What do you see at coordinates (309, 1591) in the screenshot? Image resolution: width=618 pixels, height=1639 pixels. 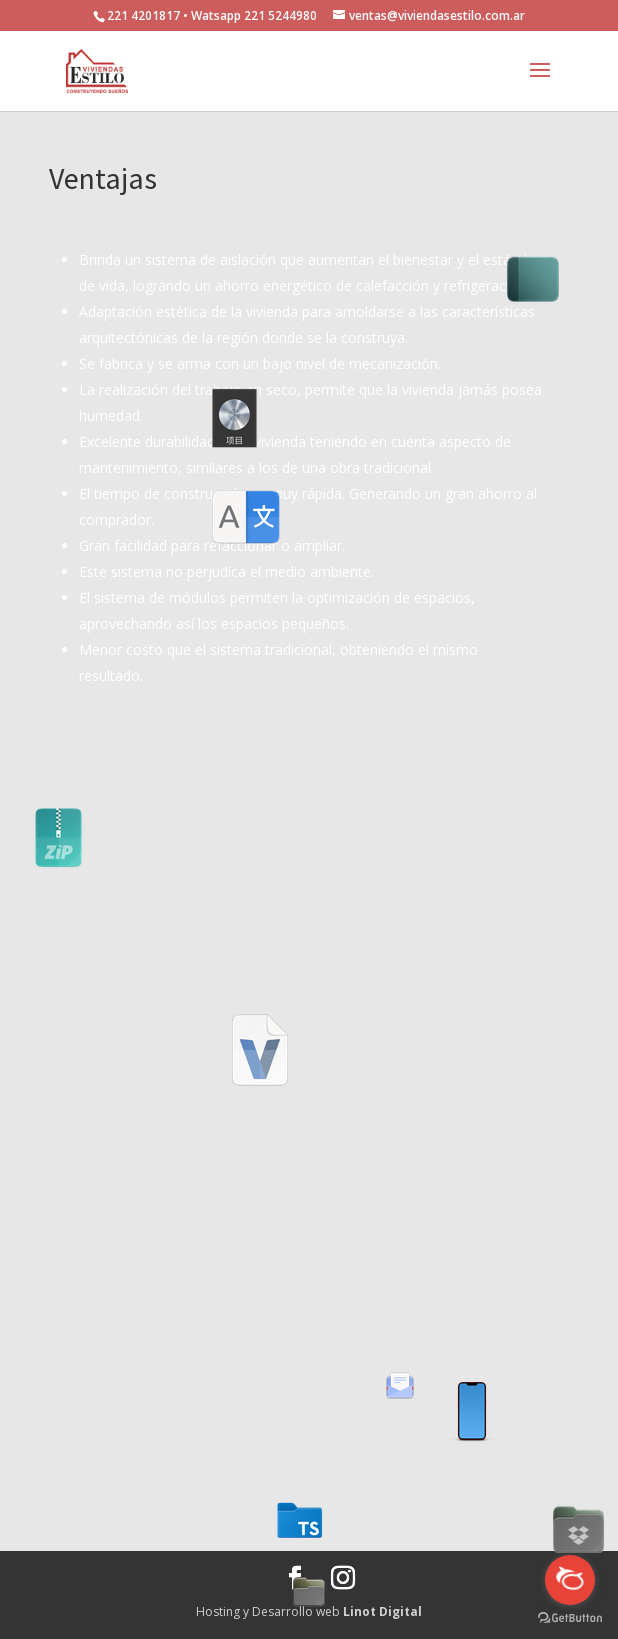 I see `indicates a folder is currently open or expanded` at bounding box center [309, 1591].